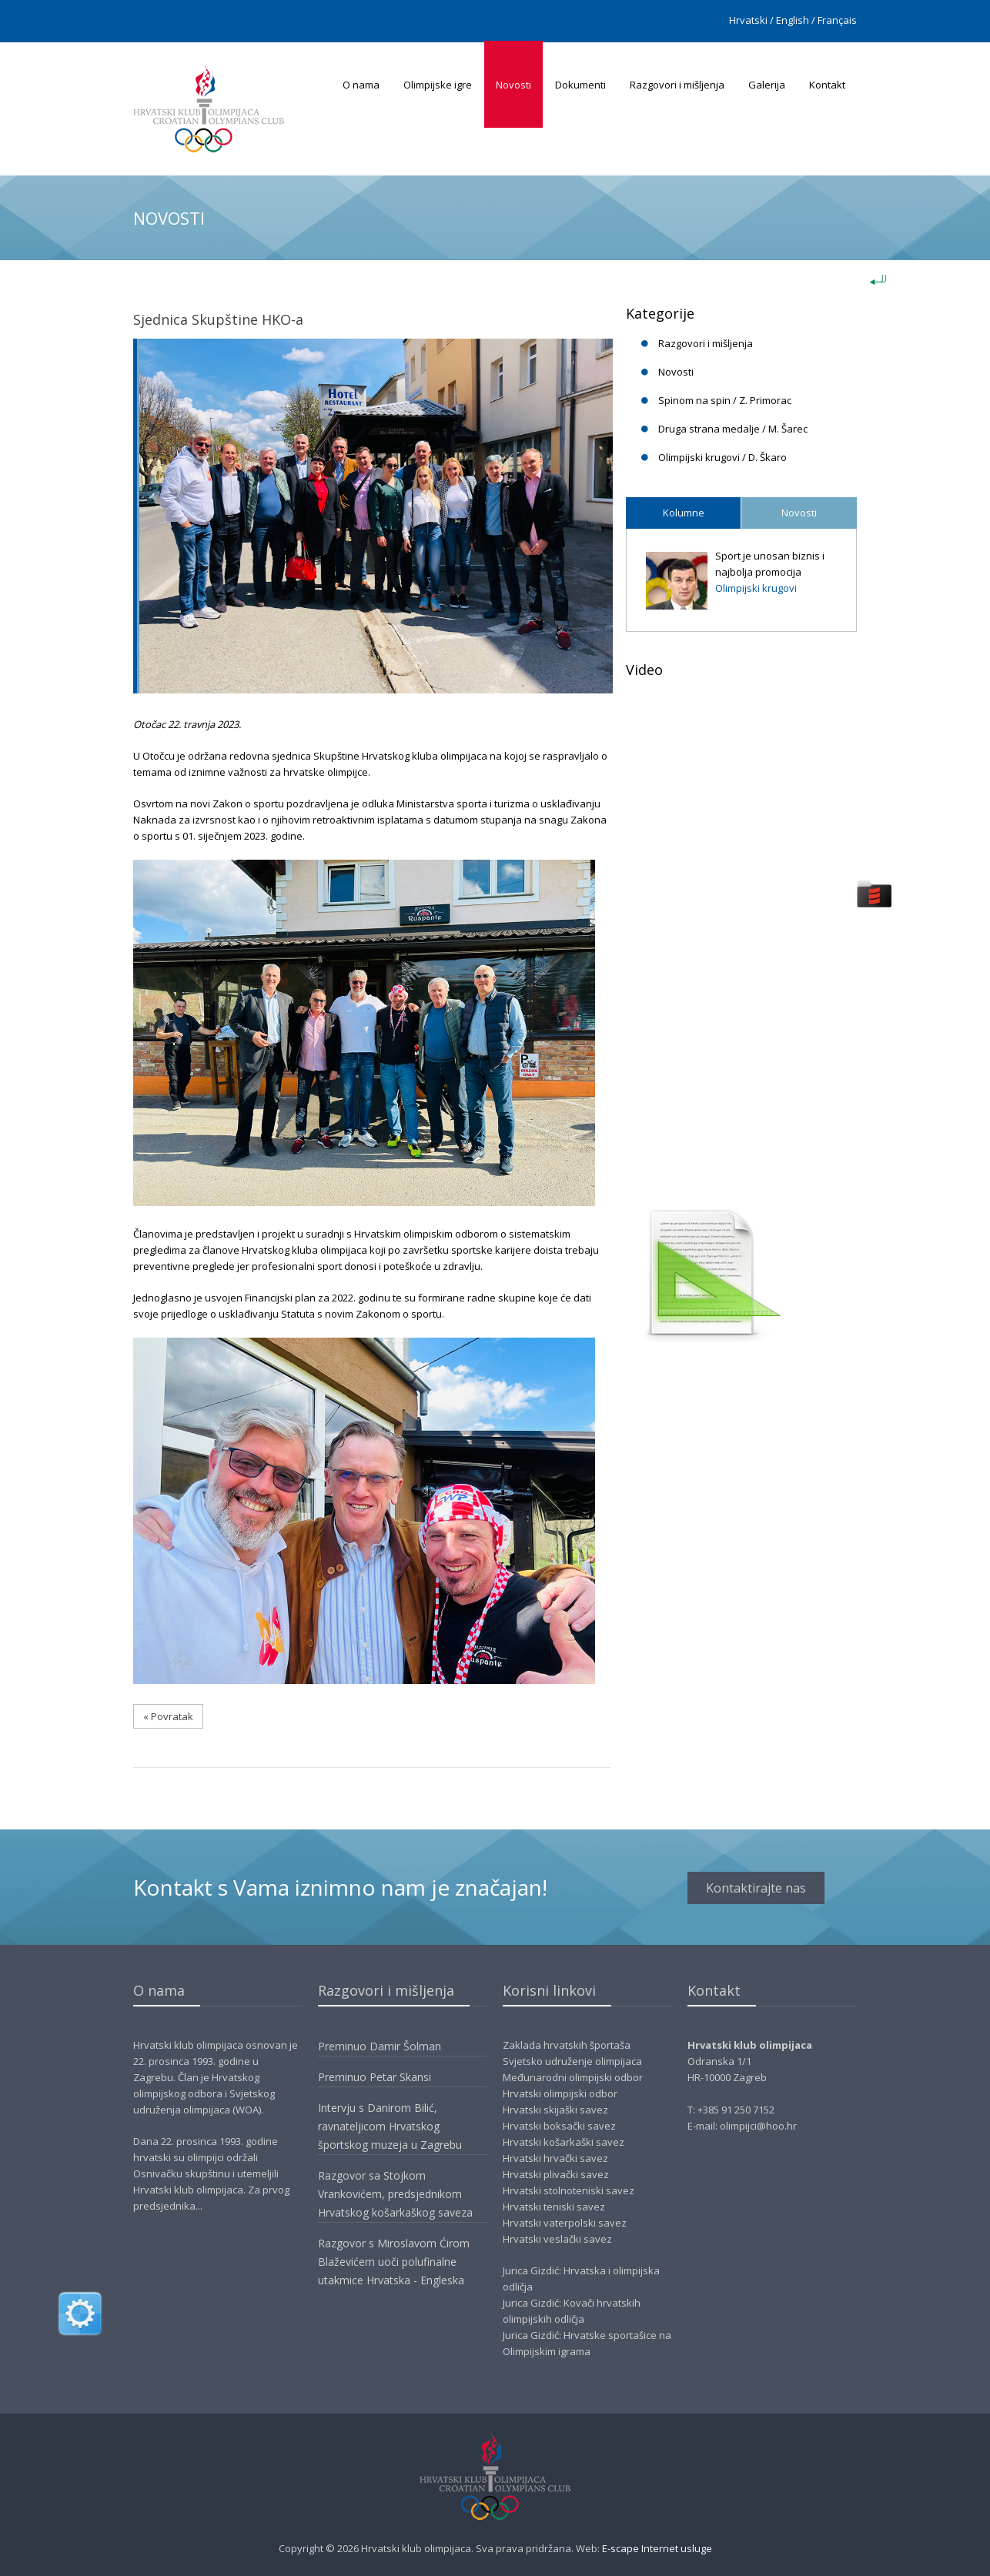 The width and height of the screenshot is (990, 2576). I want to click on configure page layout settings, so click(712, 1272).